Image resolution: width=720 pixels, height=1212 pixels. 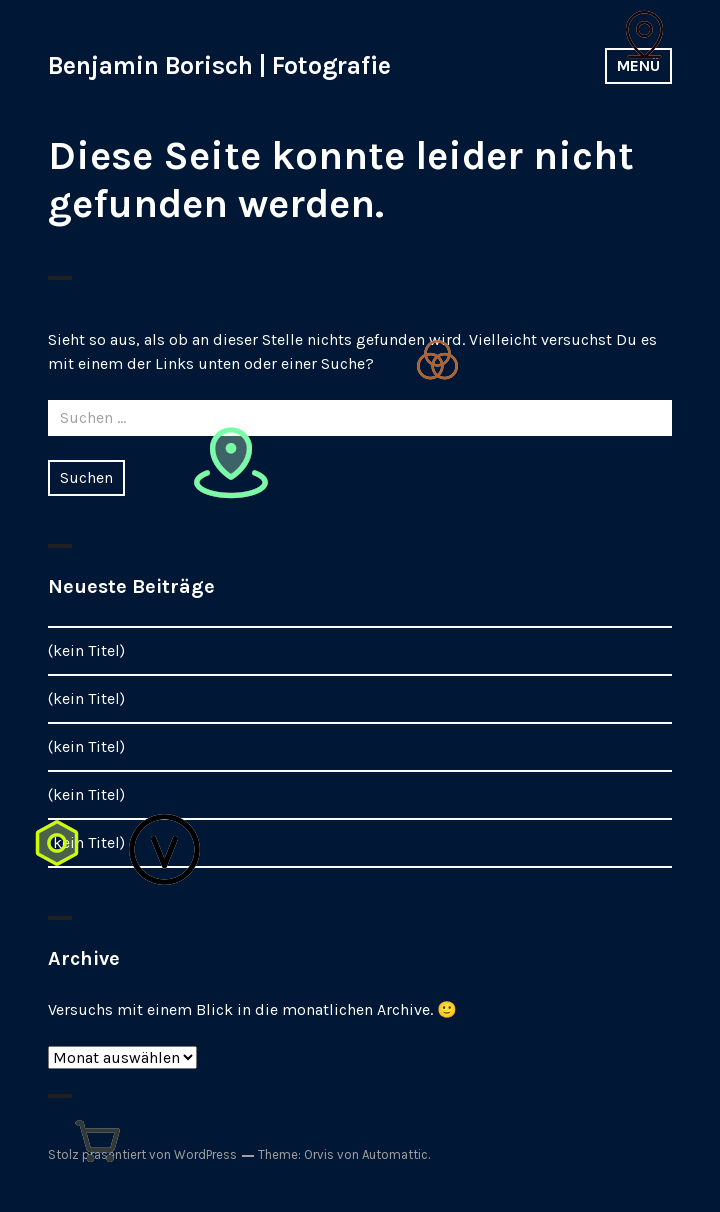 What do you see at coordinates (57, 843) in the screenshot?
I see `access hardware or mechanical settings` at bounding box center [57, 843].